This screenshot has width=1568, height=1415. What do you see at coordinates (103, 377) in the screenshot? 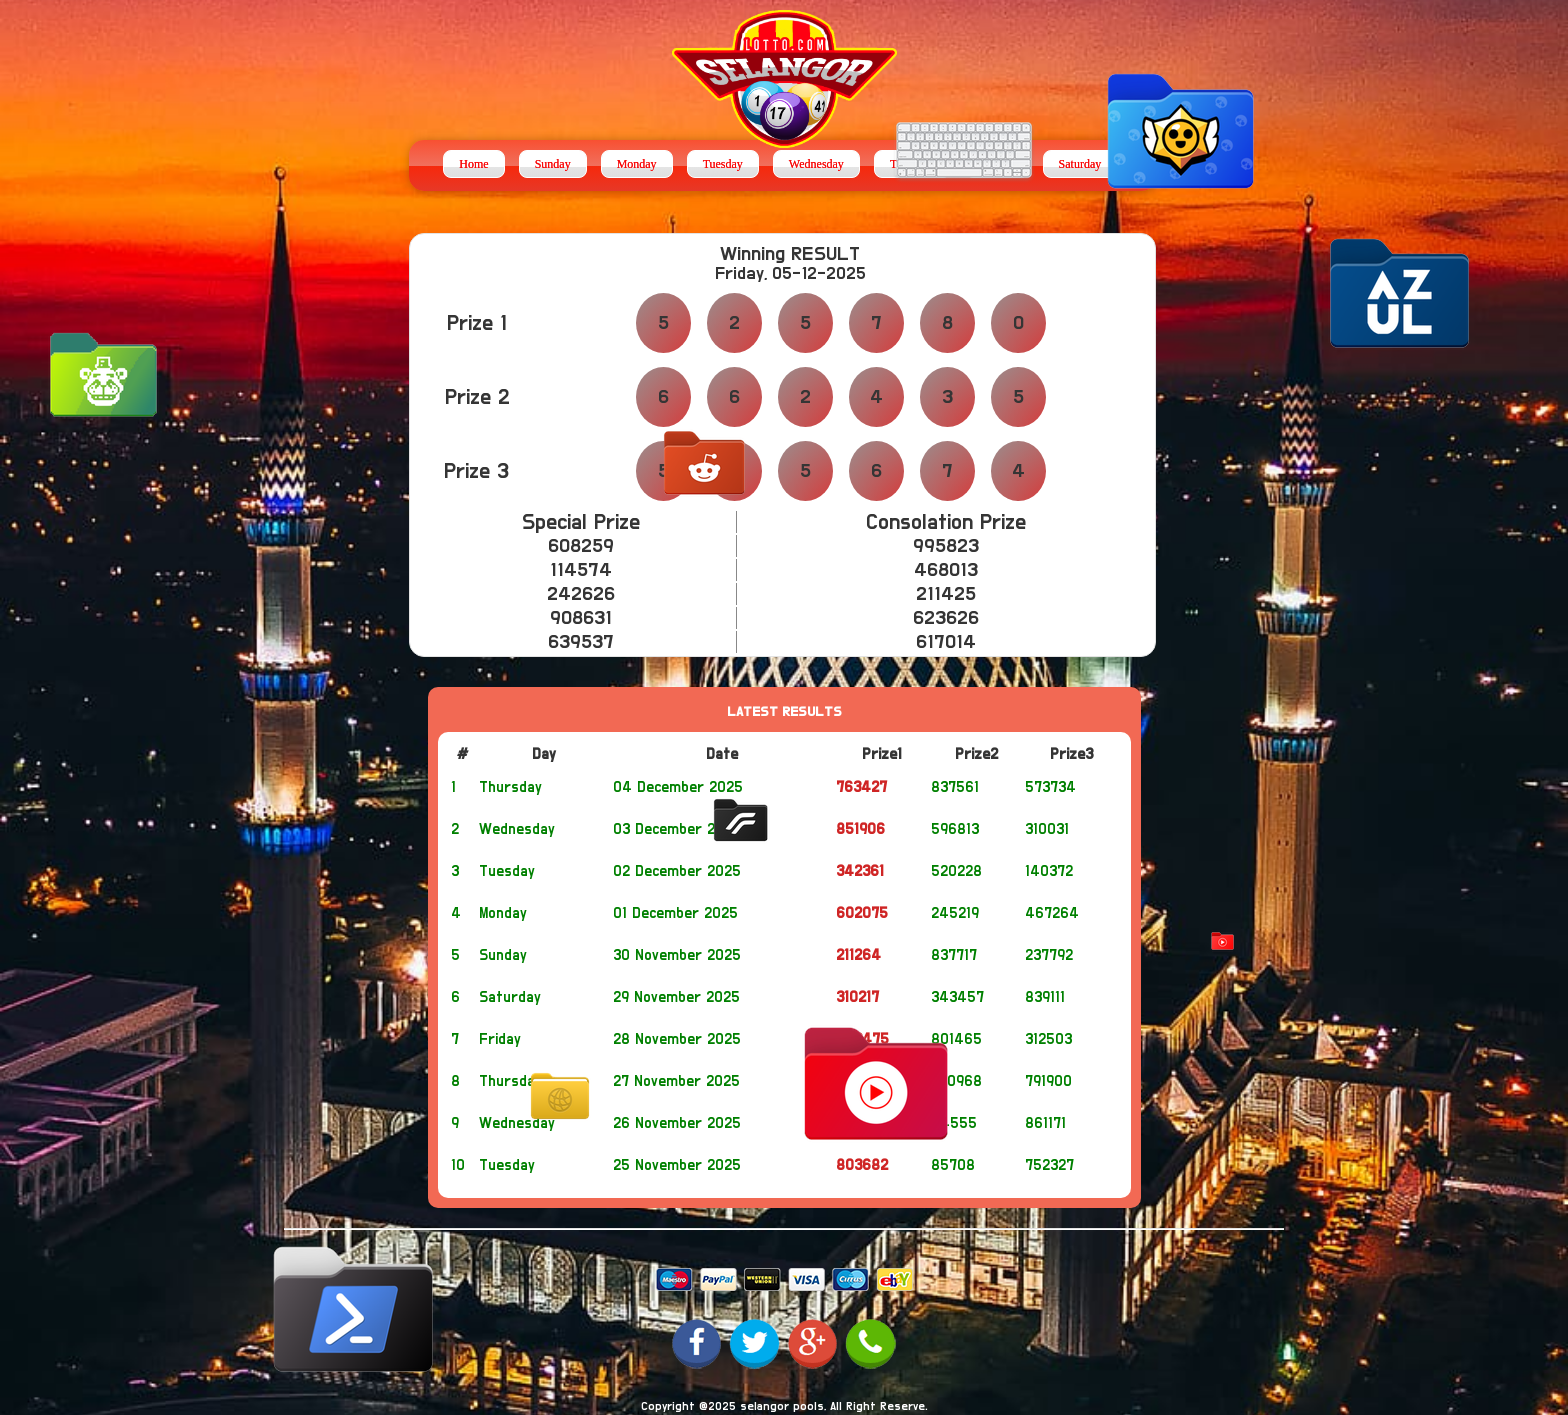
I see `open your Game Jolt games folder` at bounding box center [103, 377].